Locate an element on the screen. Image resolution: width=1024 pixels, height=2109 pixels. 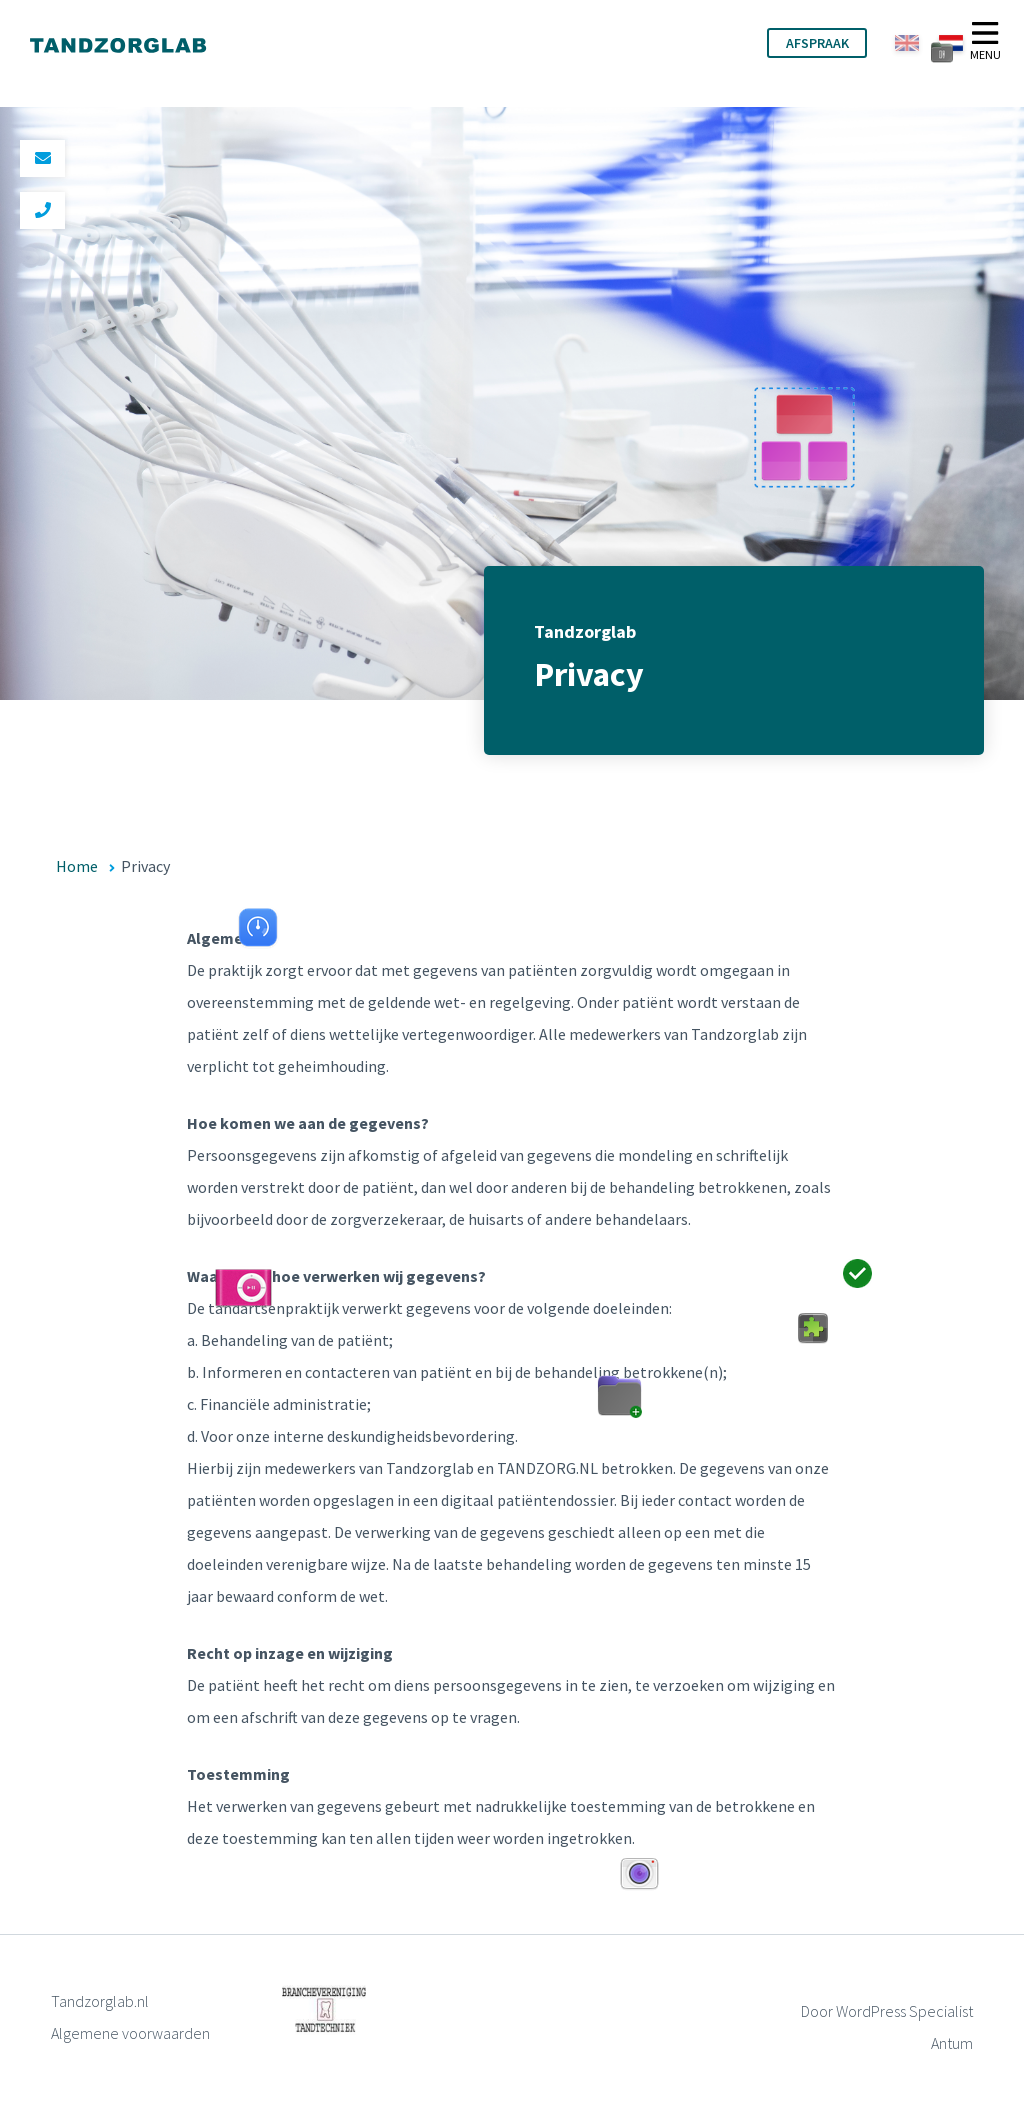
select all items in the current view is located at coordinates (804, 437).